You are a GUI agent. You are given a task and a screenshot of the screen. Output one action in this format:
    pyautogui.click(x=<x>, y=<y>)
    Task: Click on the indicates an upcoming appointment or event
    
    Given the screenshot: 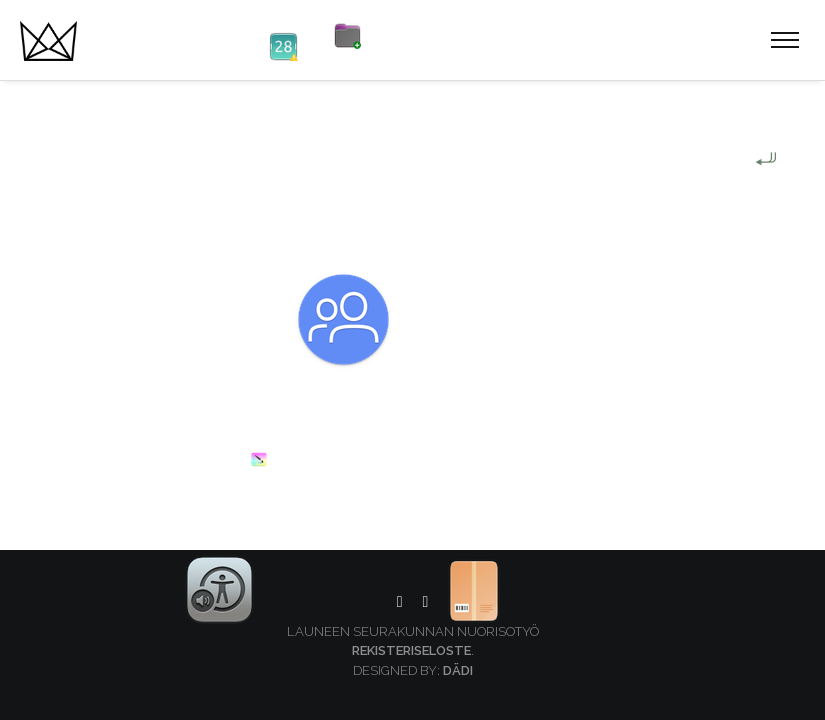 What is the action you would take?
    pyautogui.click(x=283, y=46)
    